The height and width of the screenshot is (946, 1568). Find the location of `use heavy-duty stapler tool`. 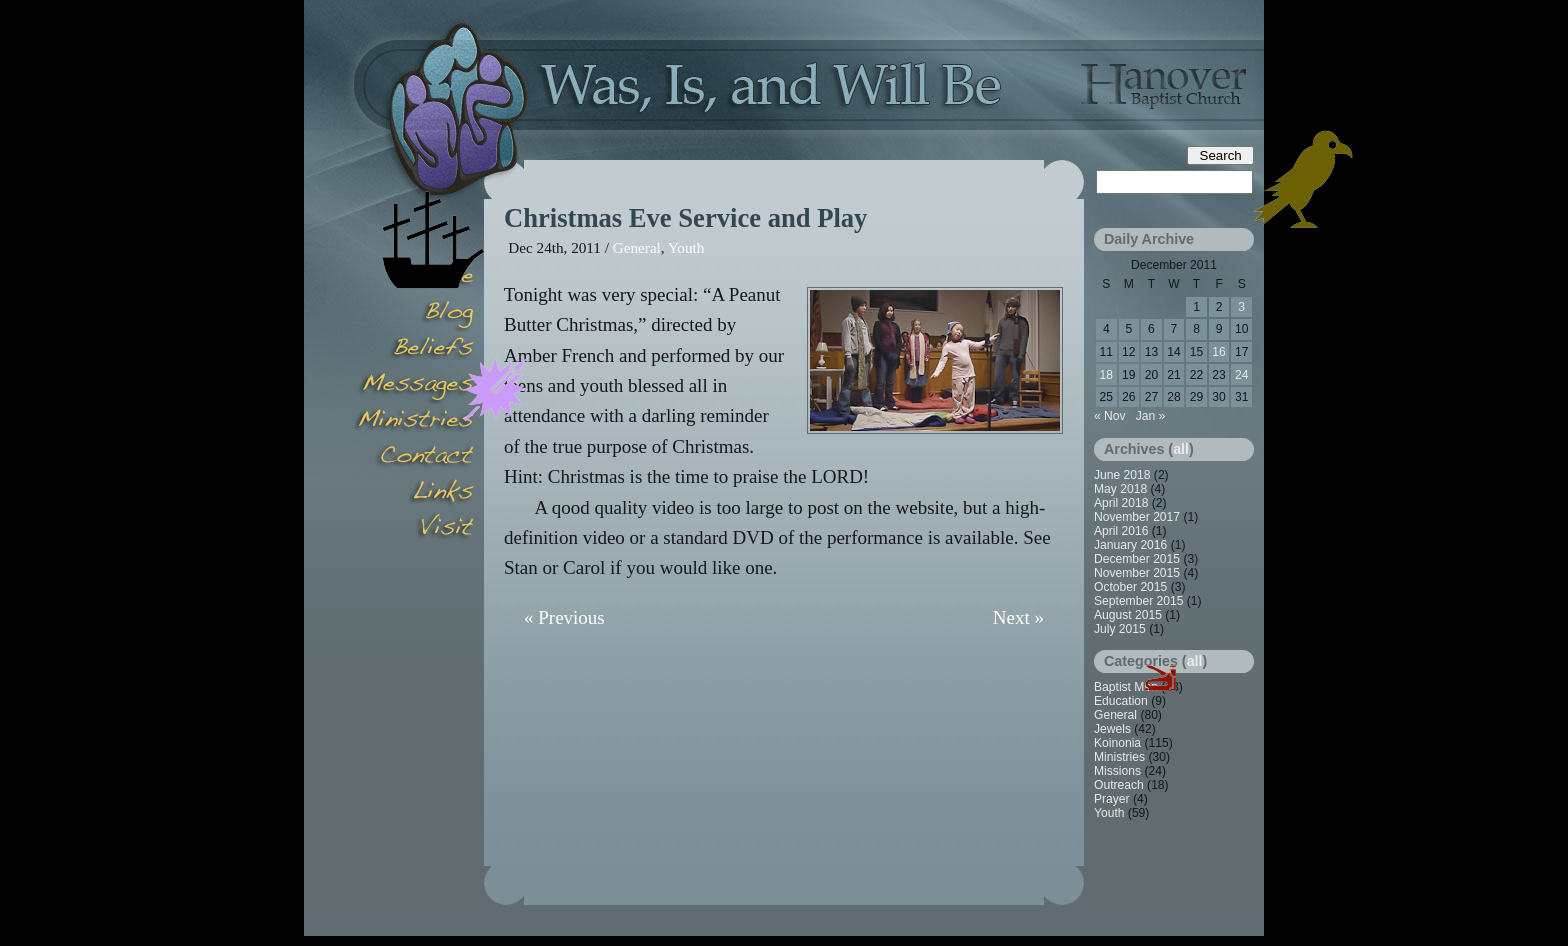

use heavy-duty stapler tool is located at coordinates (1160, 677).